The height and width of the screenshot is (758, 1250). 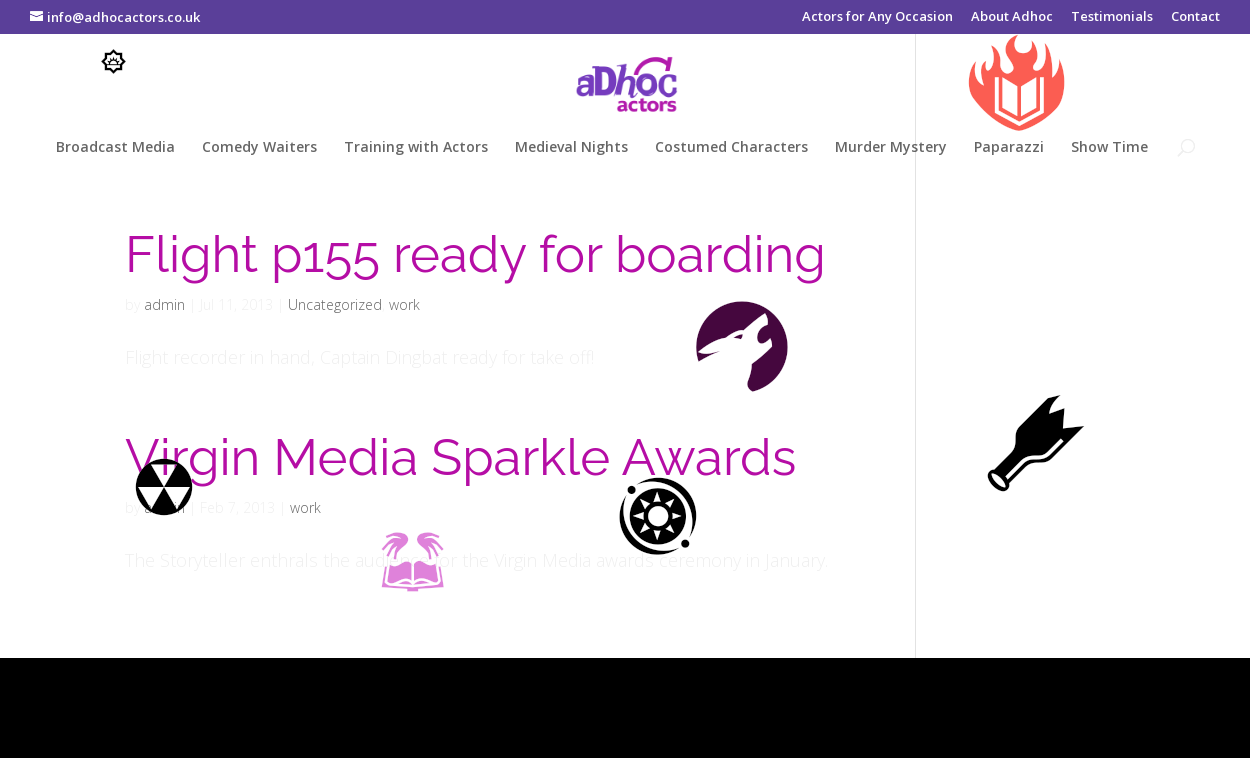 What do you see at coordinates (113, 61) in the screenshot?
I see `decorative badge or achievement icon` at bounding box center [113, 61].